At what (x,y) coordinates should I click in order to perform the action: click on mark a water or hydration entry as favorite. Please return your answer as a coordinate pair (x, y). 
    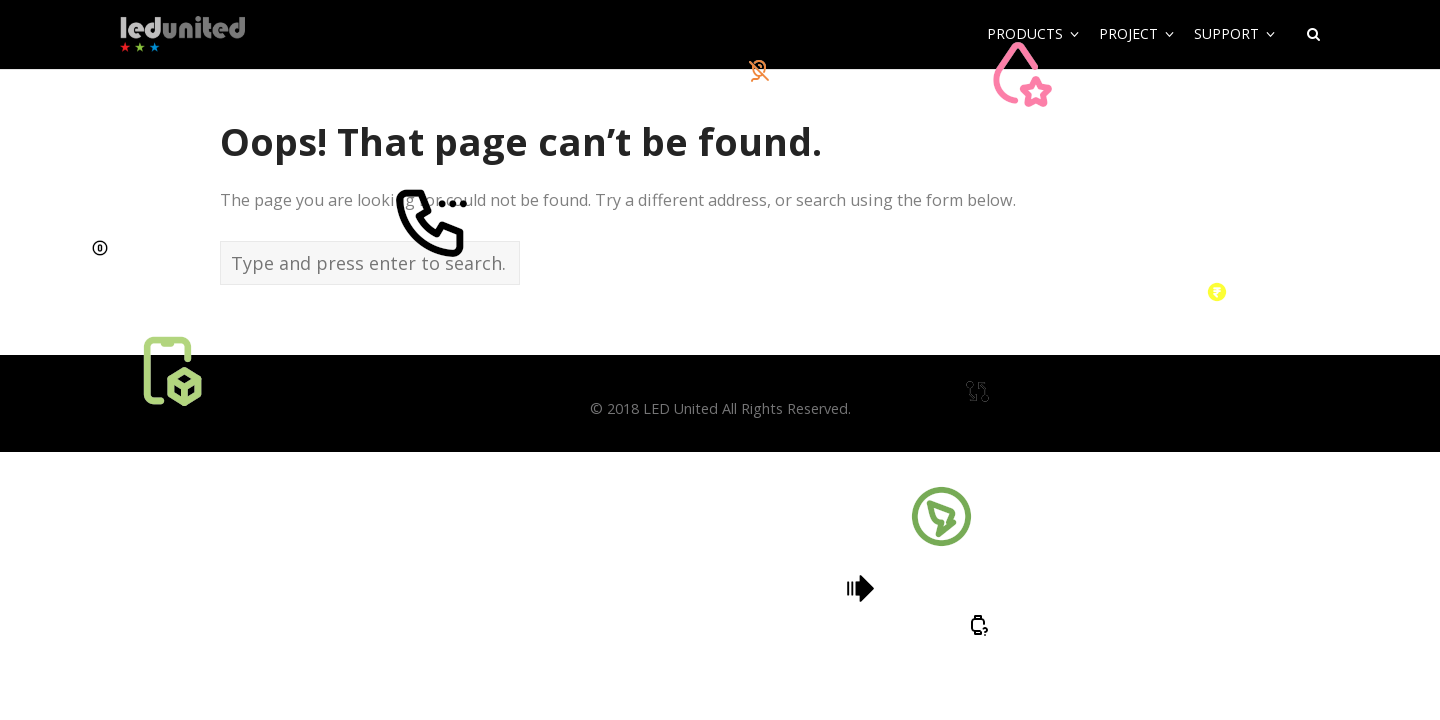
    Looking at the image, I should click on (1018, 73).